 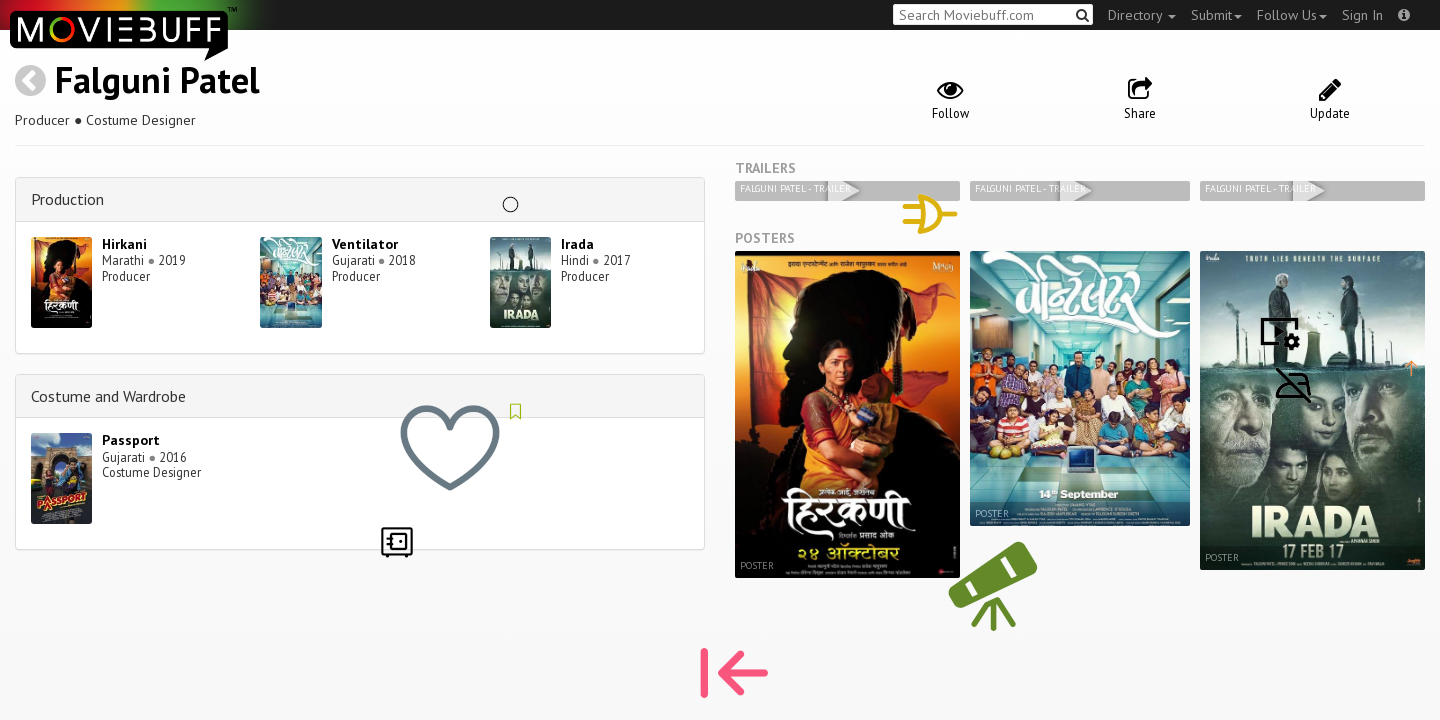 I want to click on logic OR gate symbol for circuit diagrams, so click(x=930, y=214).